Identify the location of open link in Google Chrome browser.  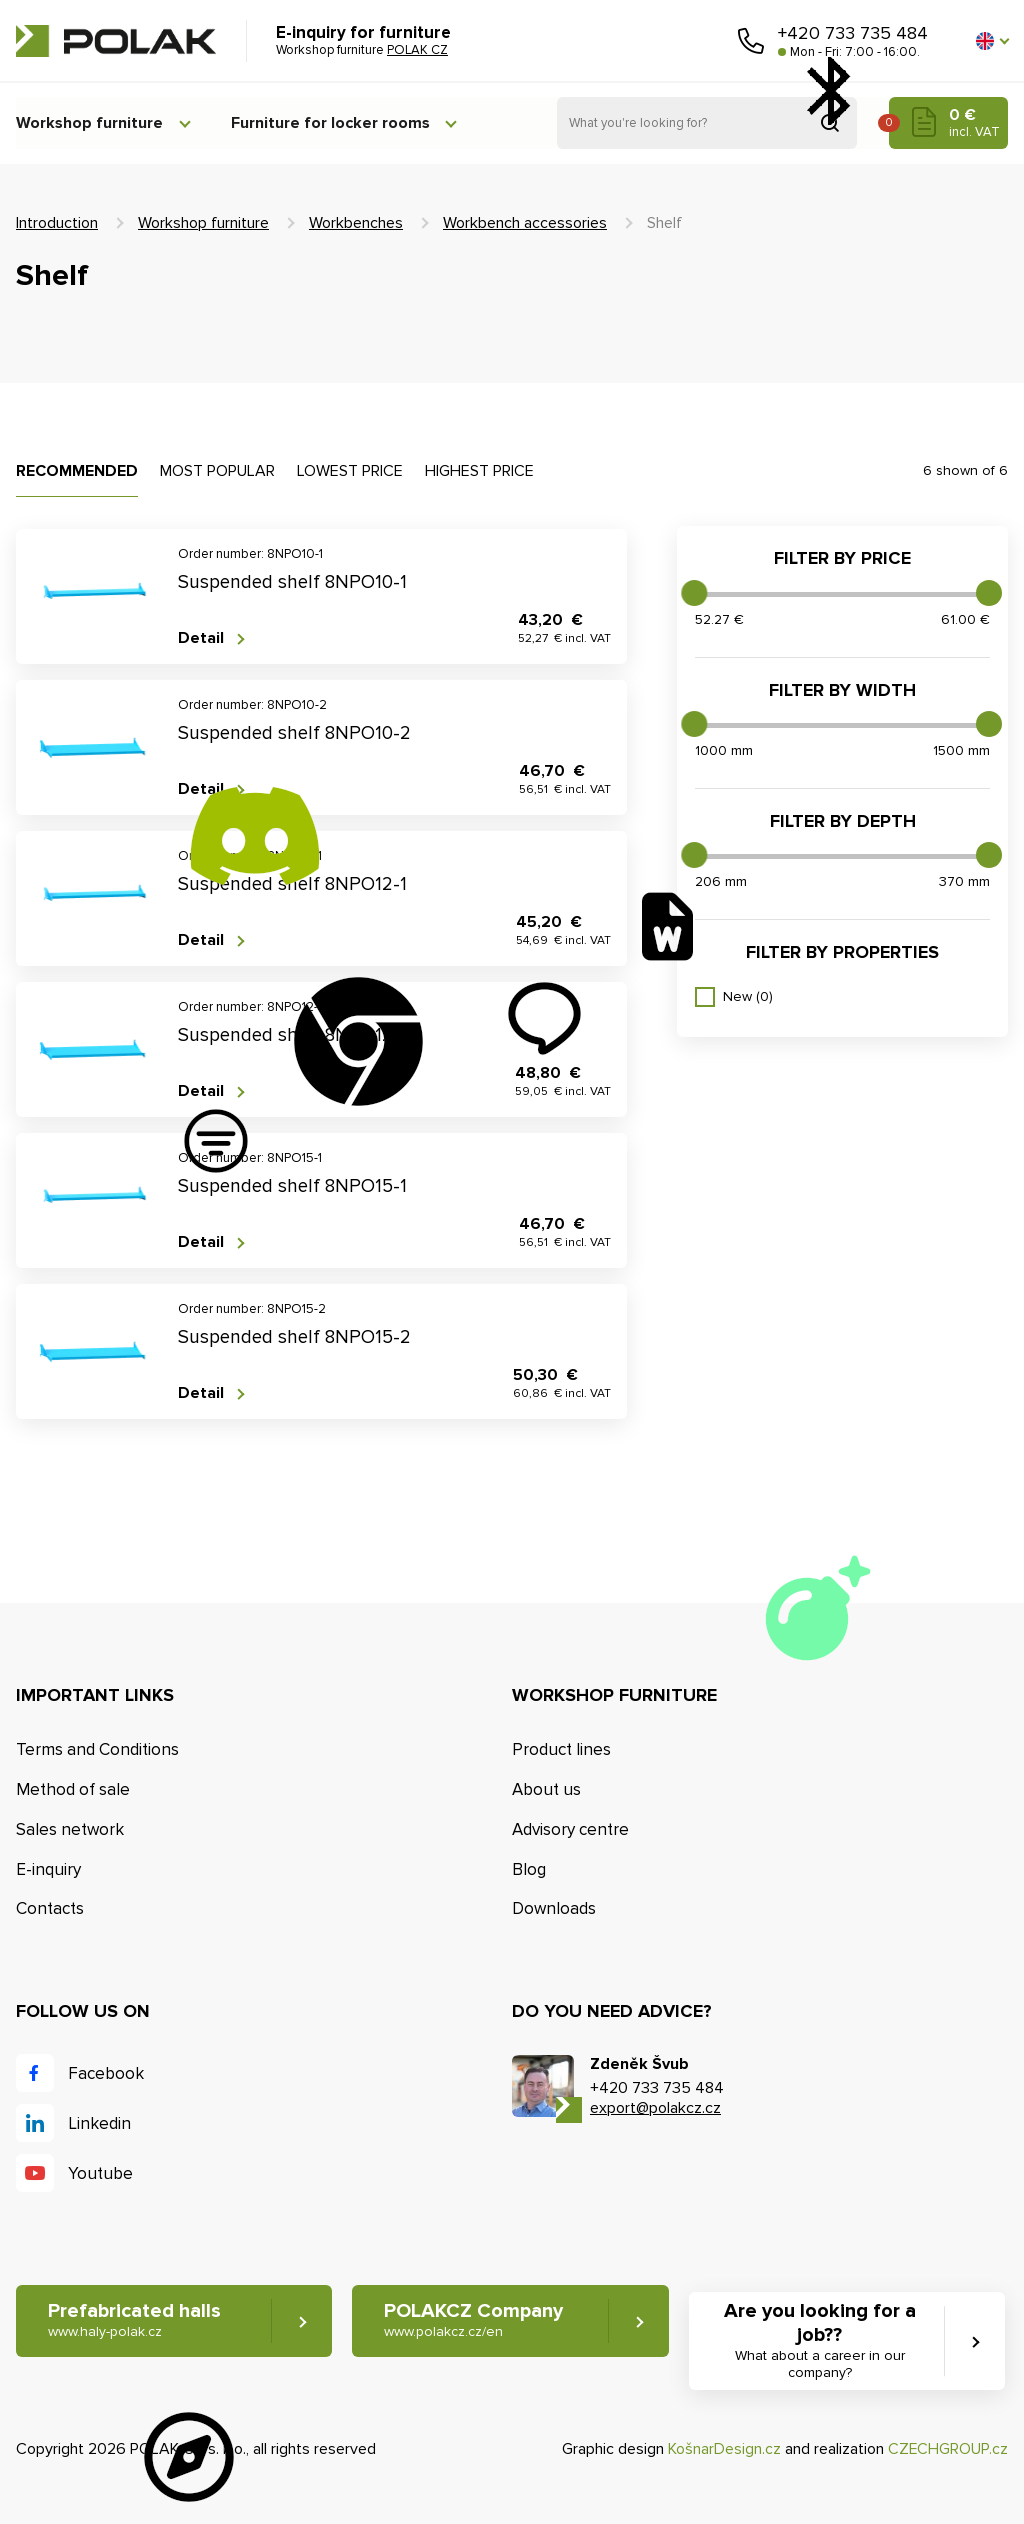
(358, 1041).